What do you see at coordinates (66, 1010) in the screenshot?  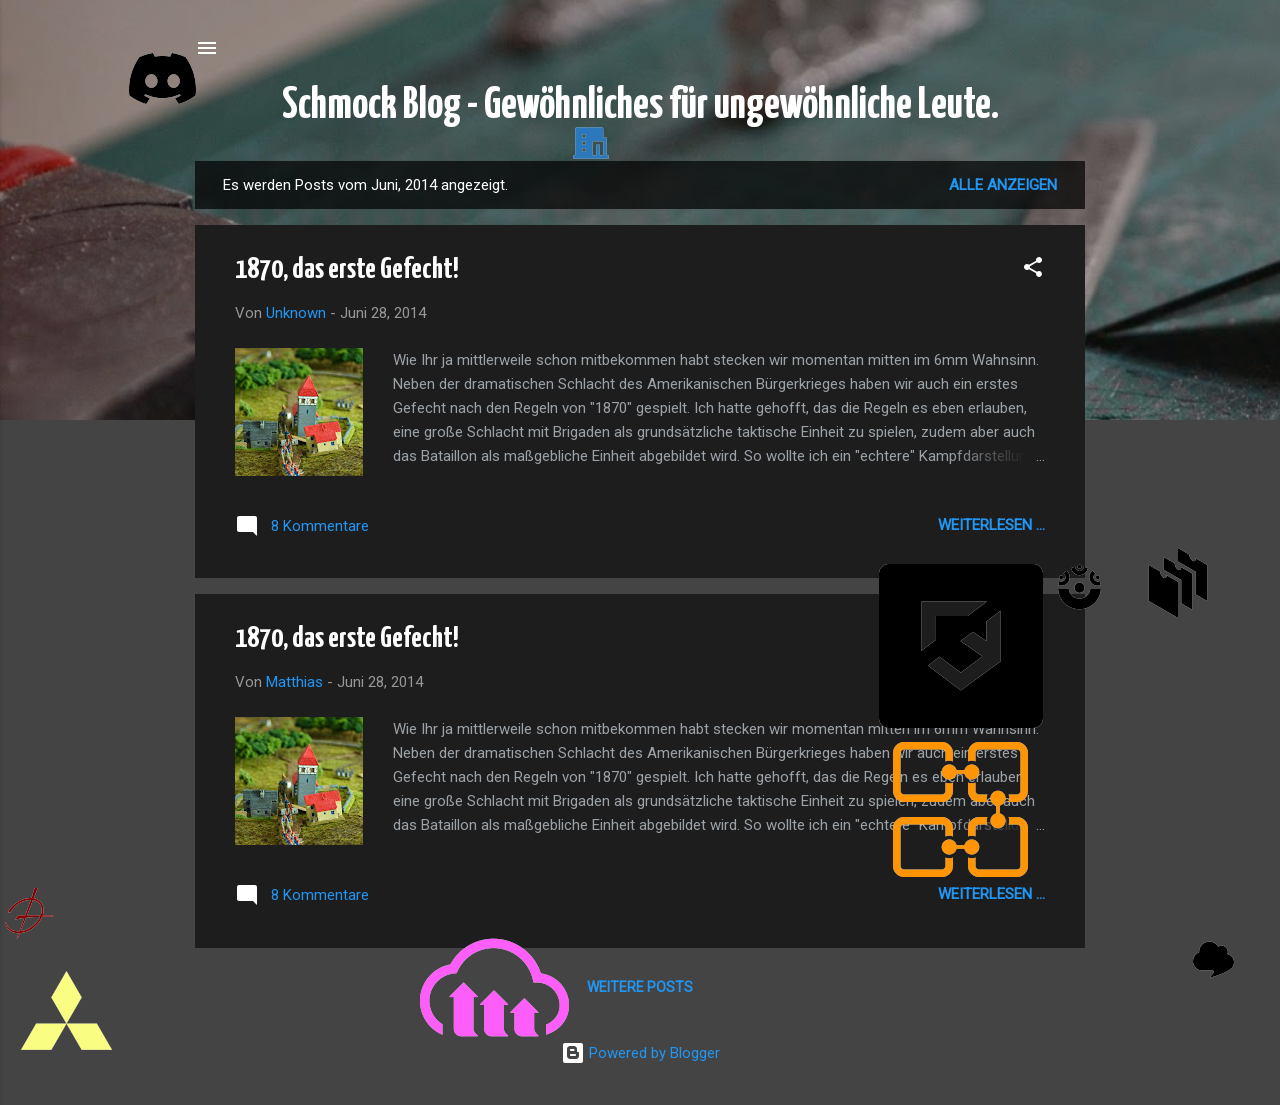 I see `Mitsubishi brand logo` at bounding box center [66, 1010].